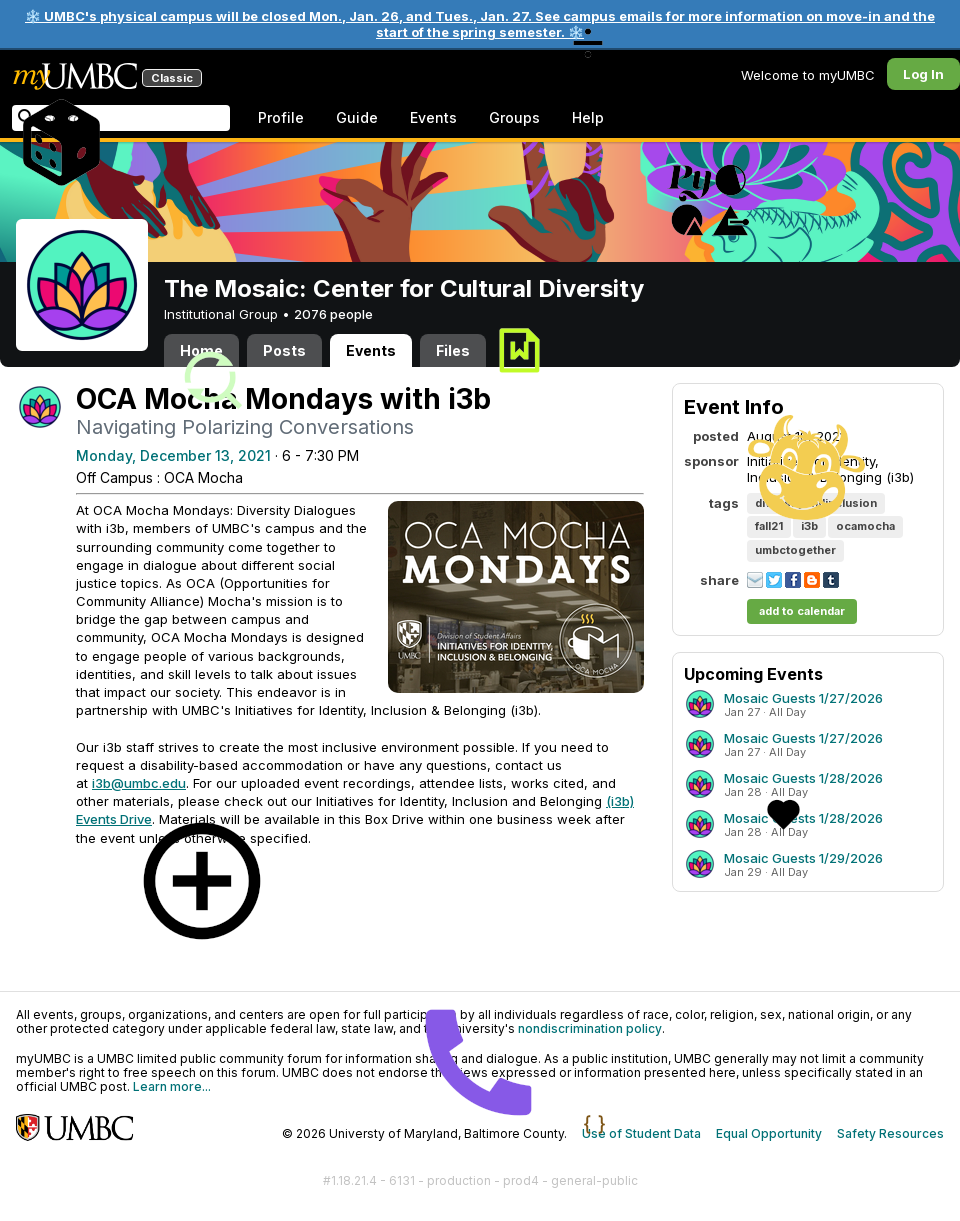 Image resolution: width=960 pixels, height=1221 pixels. I want to click on find and replace text in a document, so click(213, 380).